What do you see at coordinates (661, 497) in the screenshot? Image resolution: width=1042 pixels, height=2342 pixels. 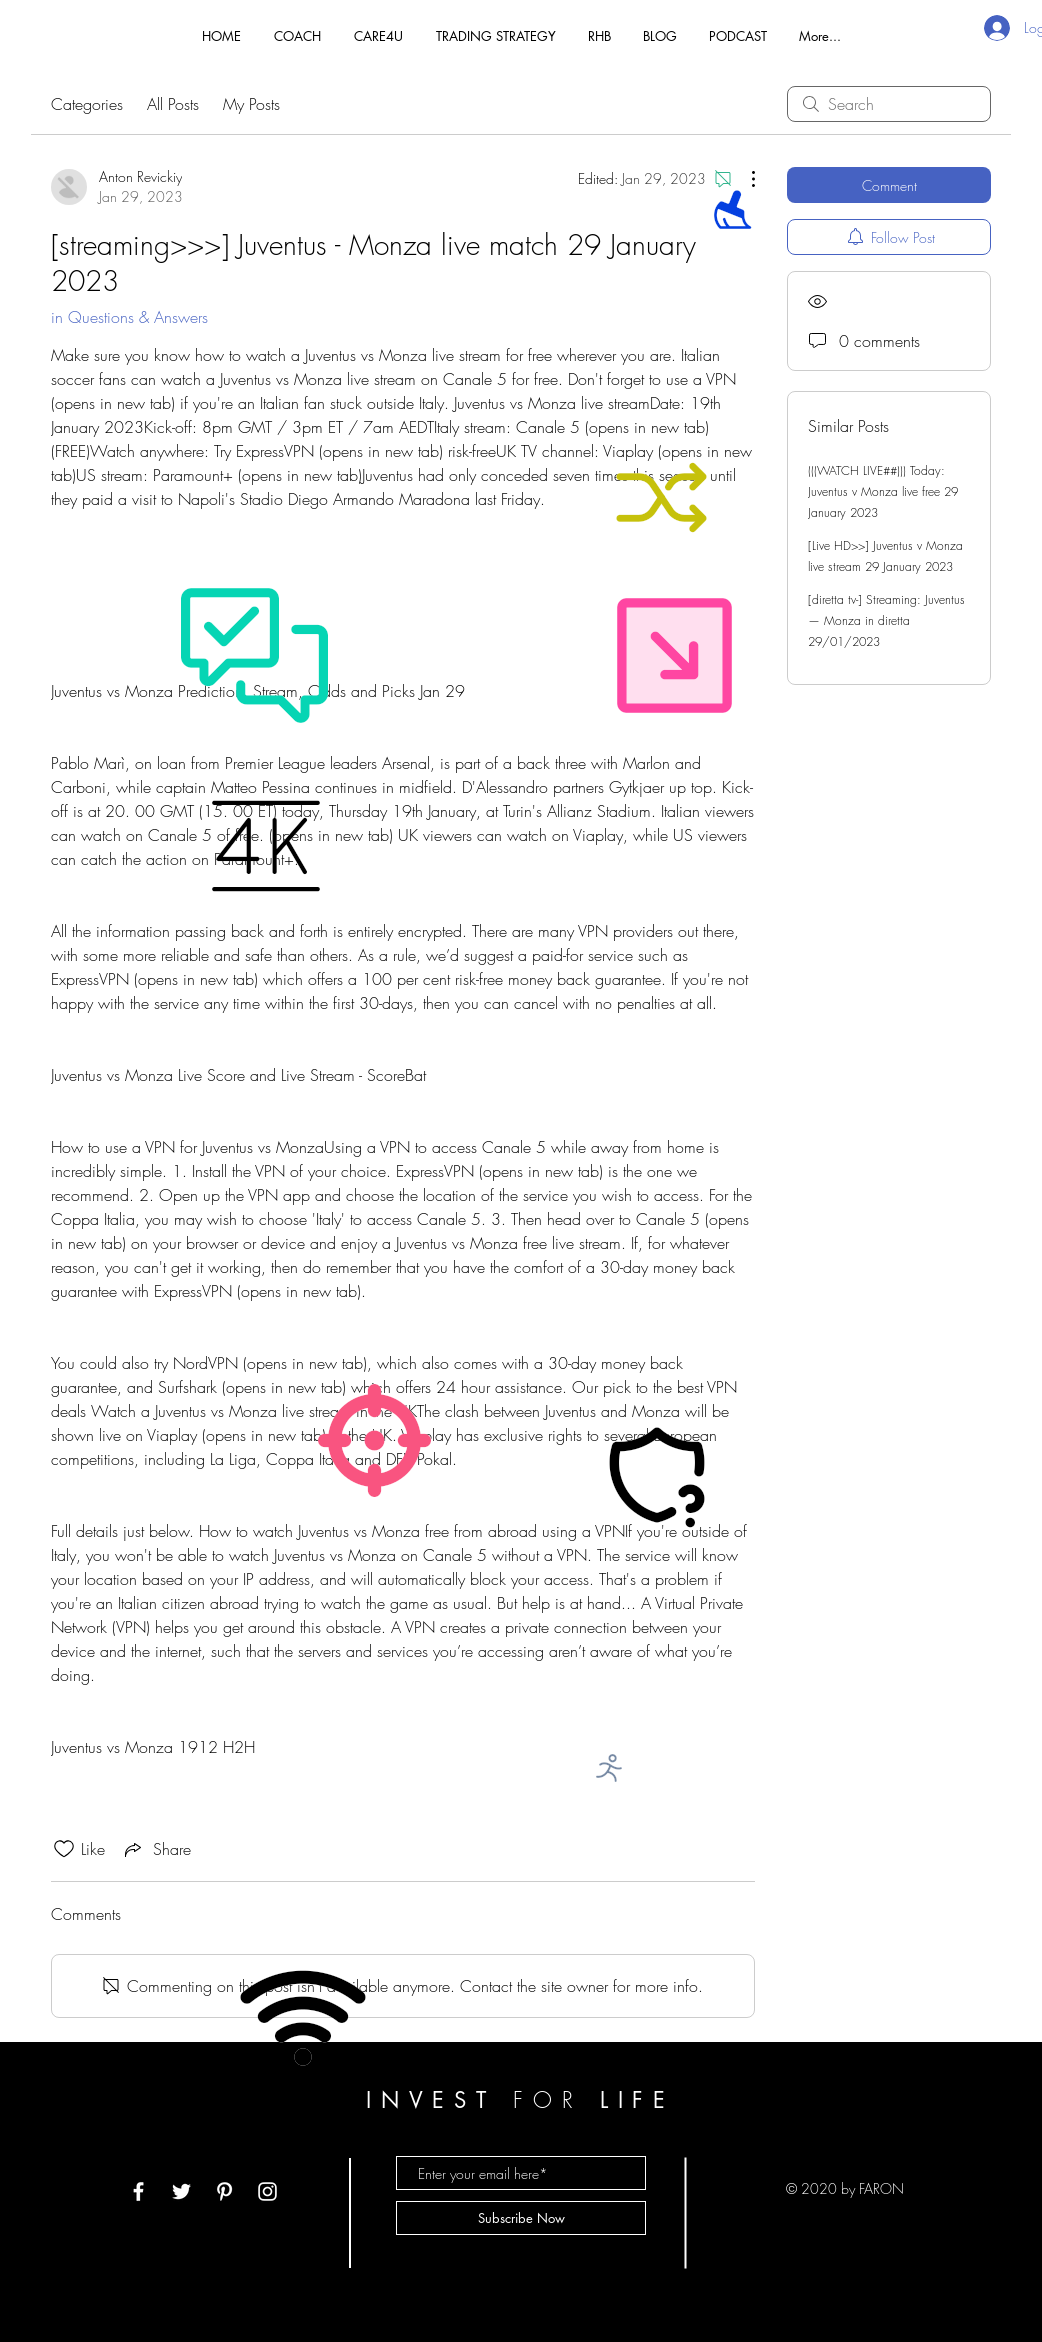 I see `shuffle playback order` at bounding box center [661, 497].